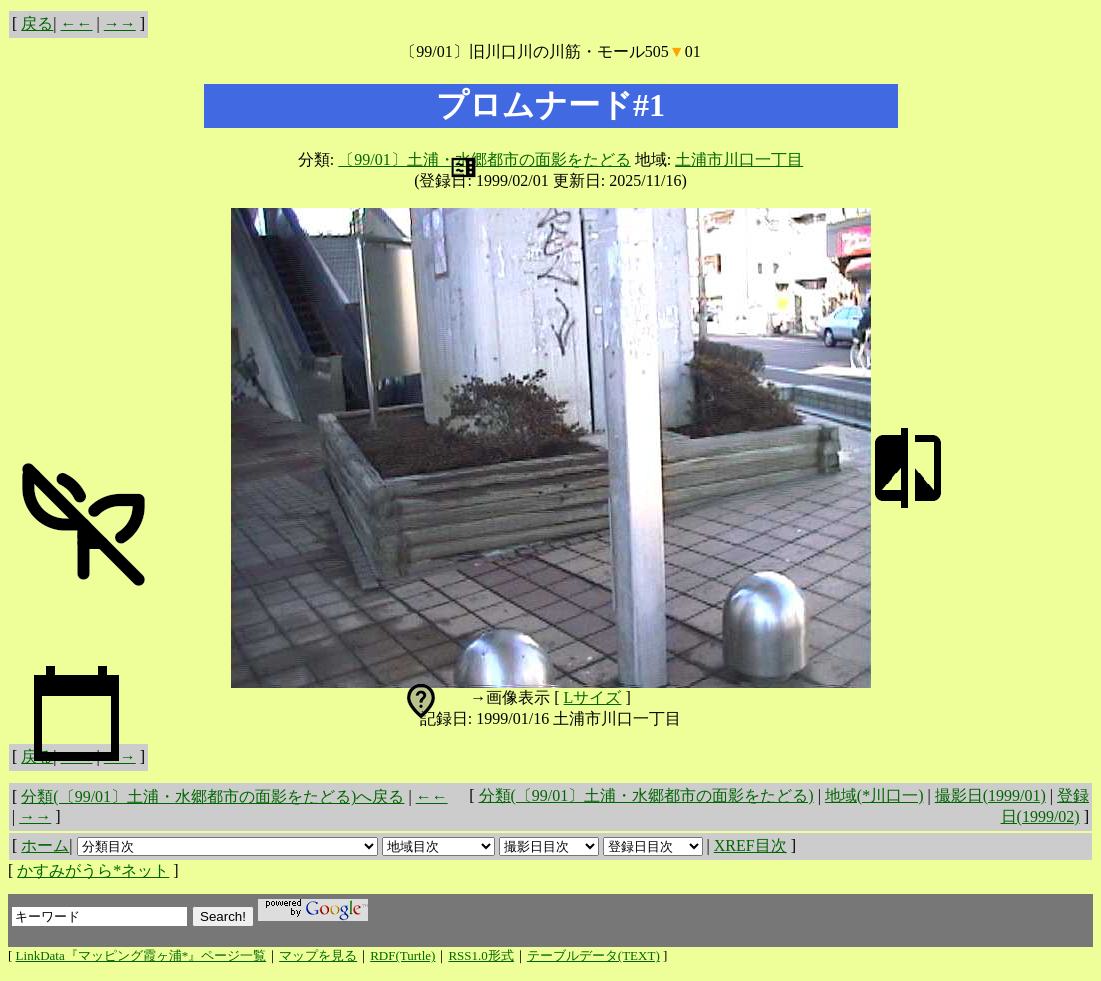  Describe the element at coordinates (83, 524) in the screenshot. I see `disable plant or garden tracking` at that location.